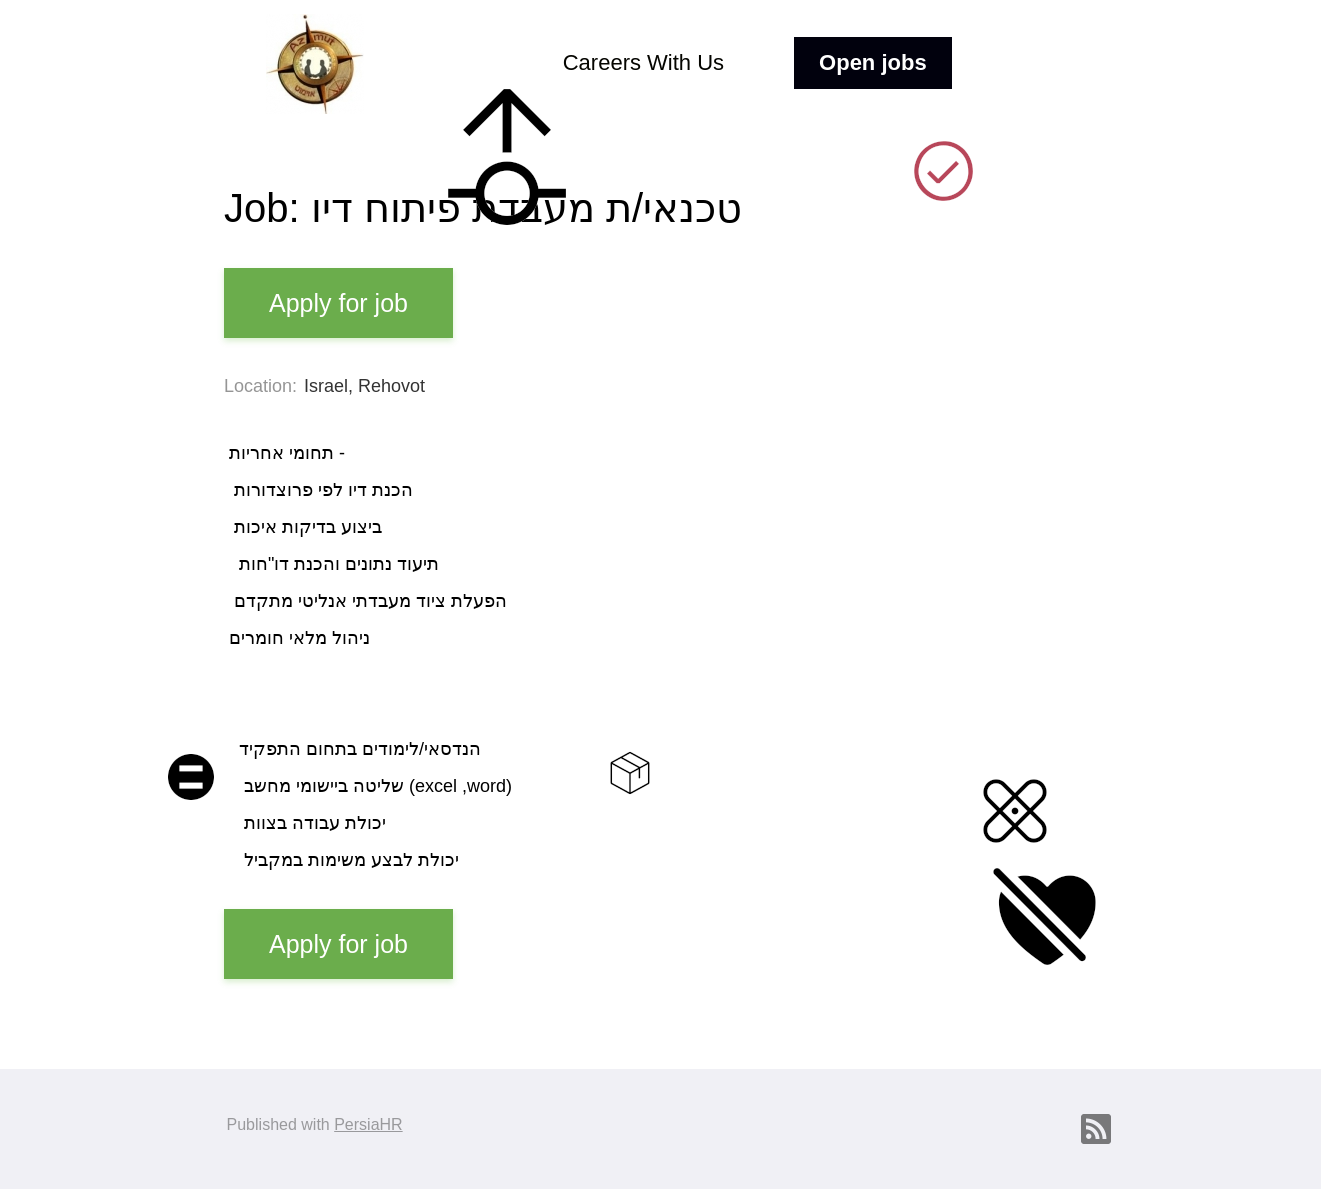  Describe the element at coordinates (944, 171) in the screenshot. I see `indicates a passed or successful test` at that location.